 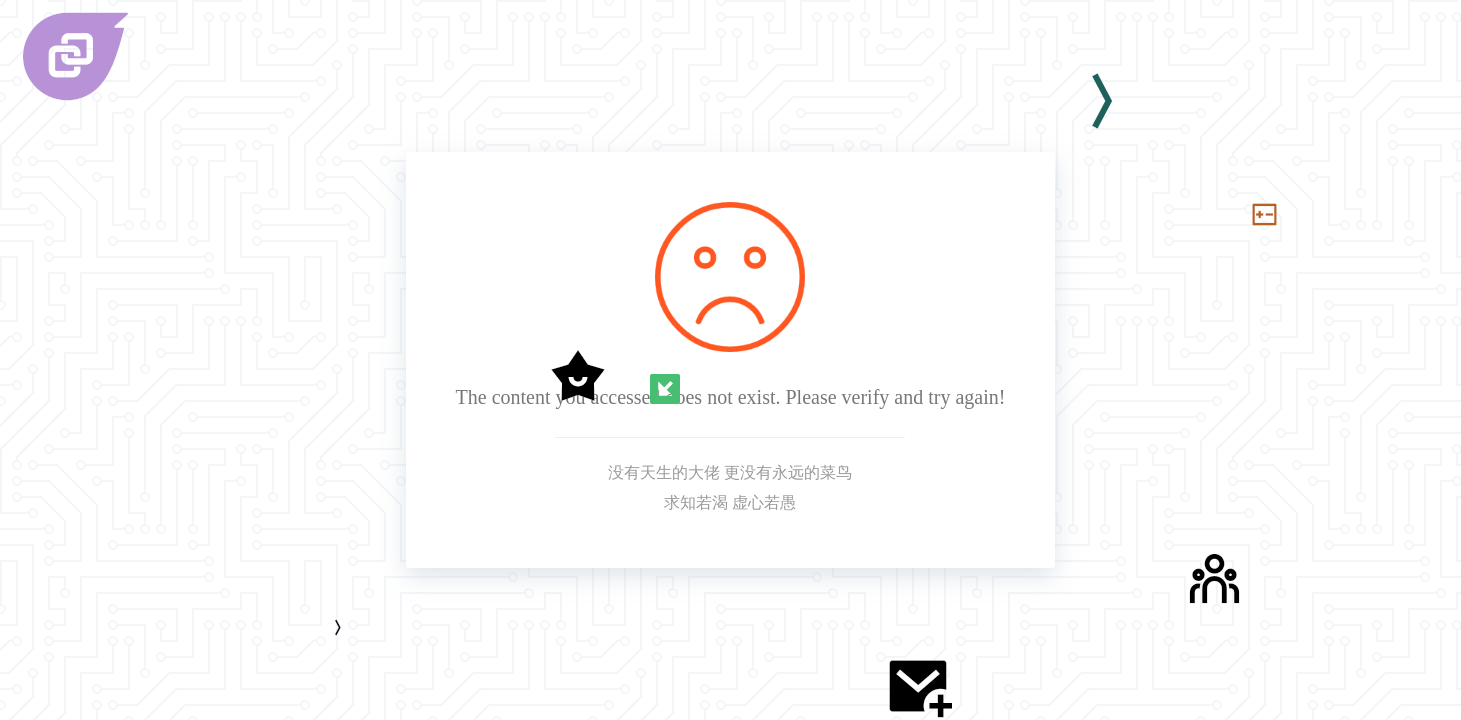 What do you see at coordinates (578, 377) in the screenshot?
I see `indicates a favorite or starred item with positive feedback` at bounding box center [578, 377].